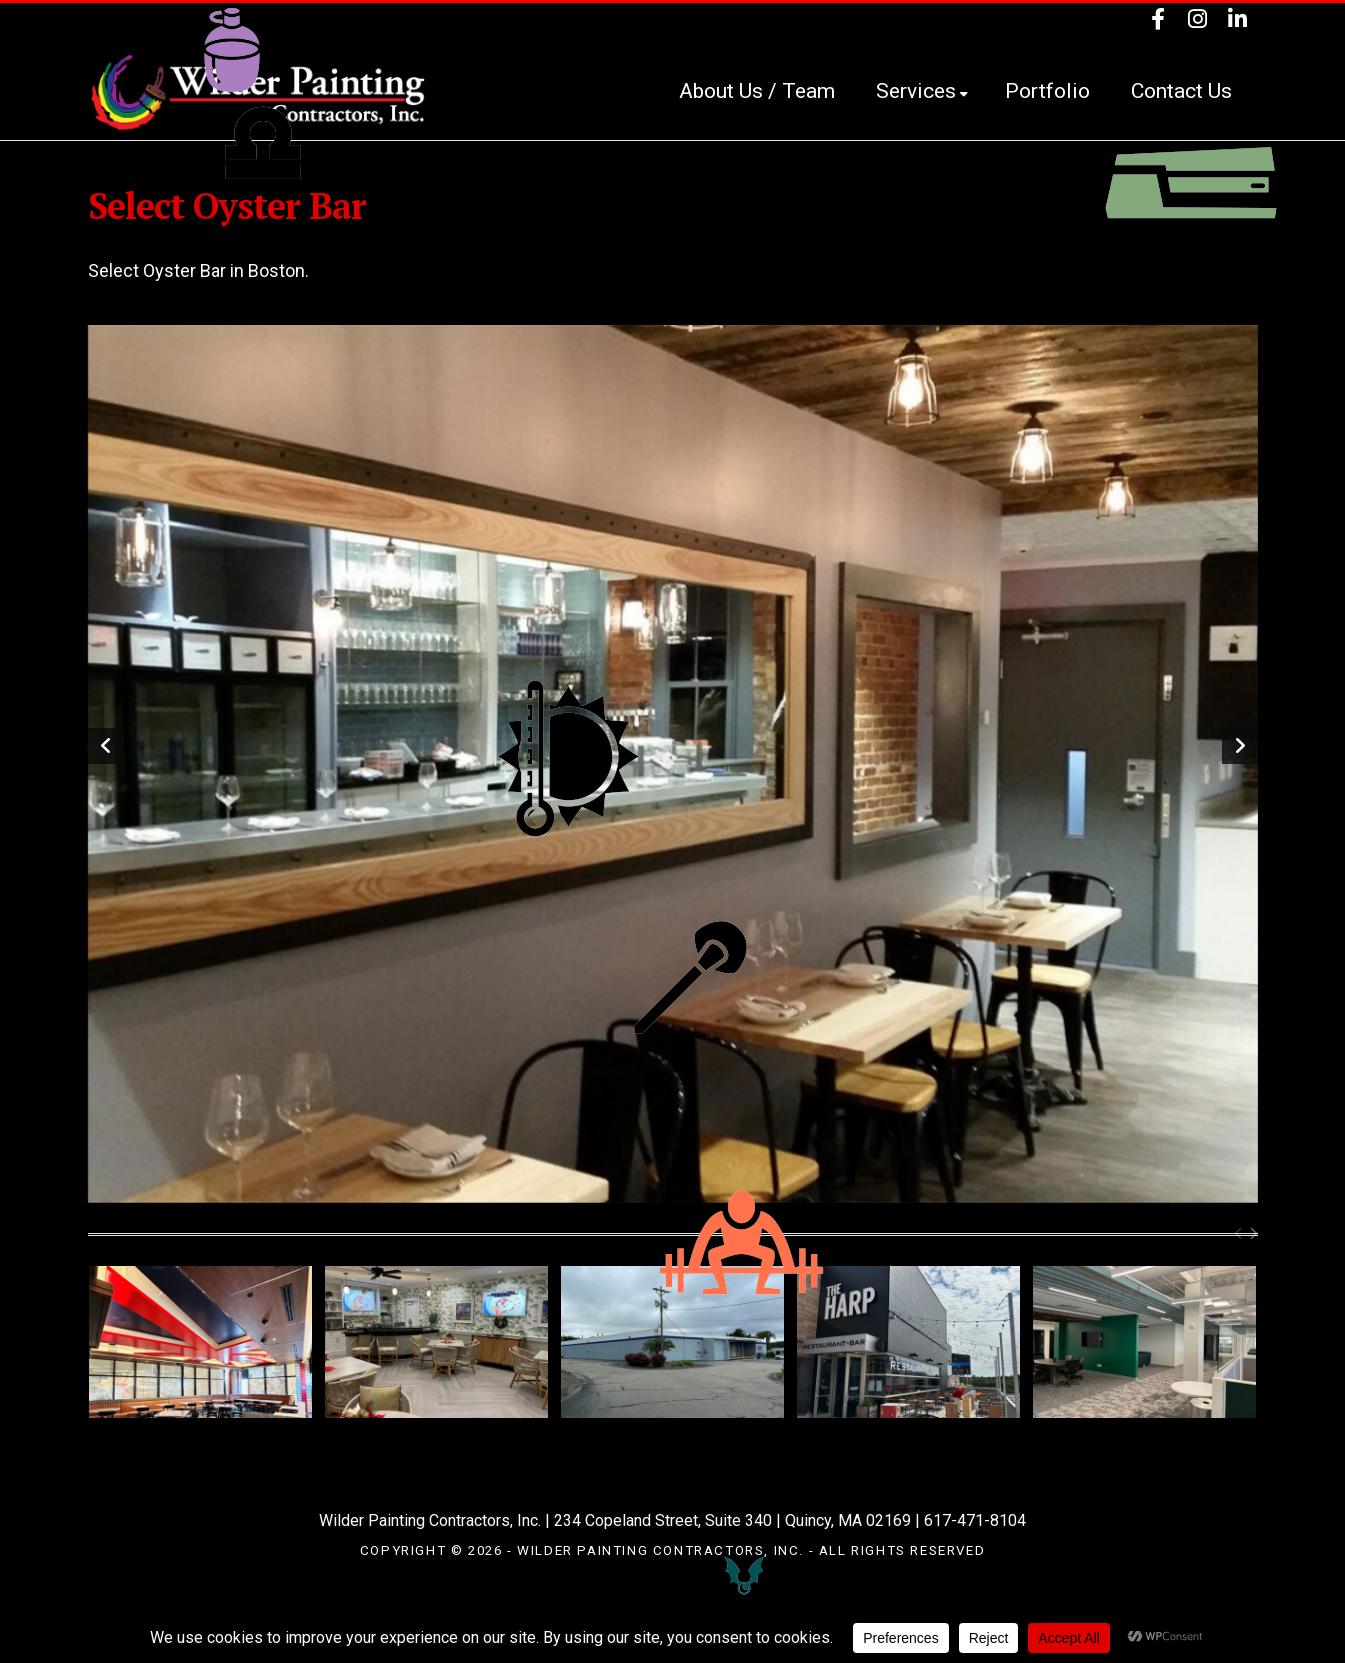  Describe the element at coordinates (1191, 169) in the screenshot. I see `staple documents together` at that location.